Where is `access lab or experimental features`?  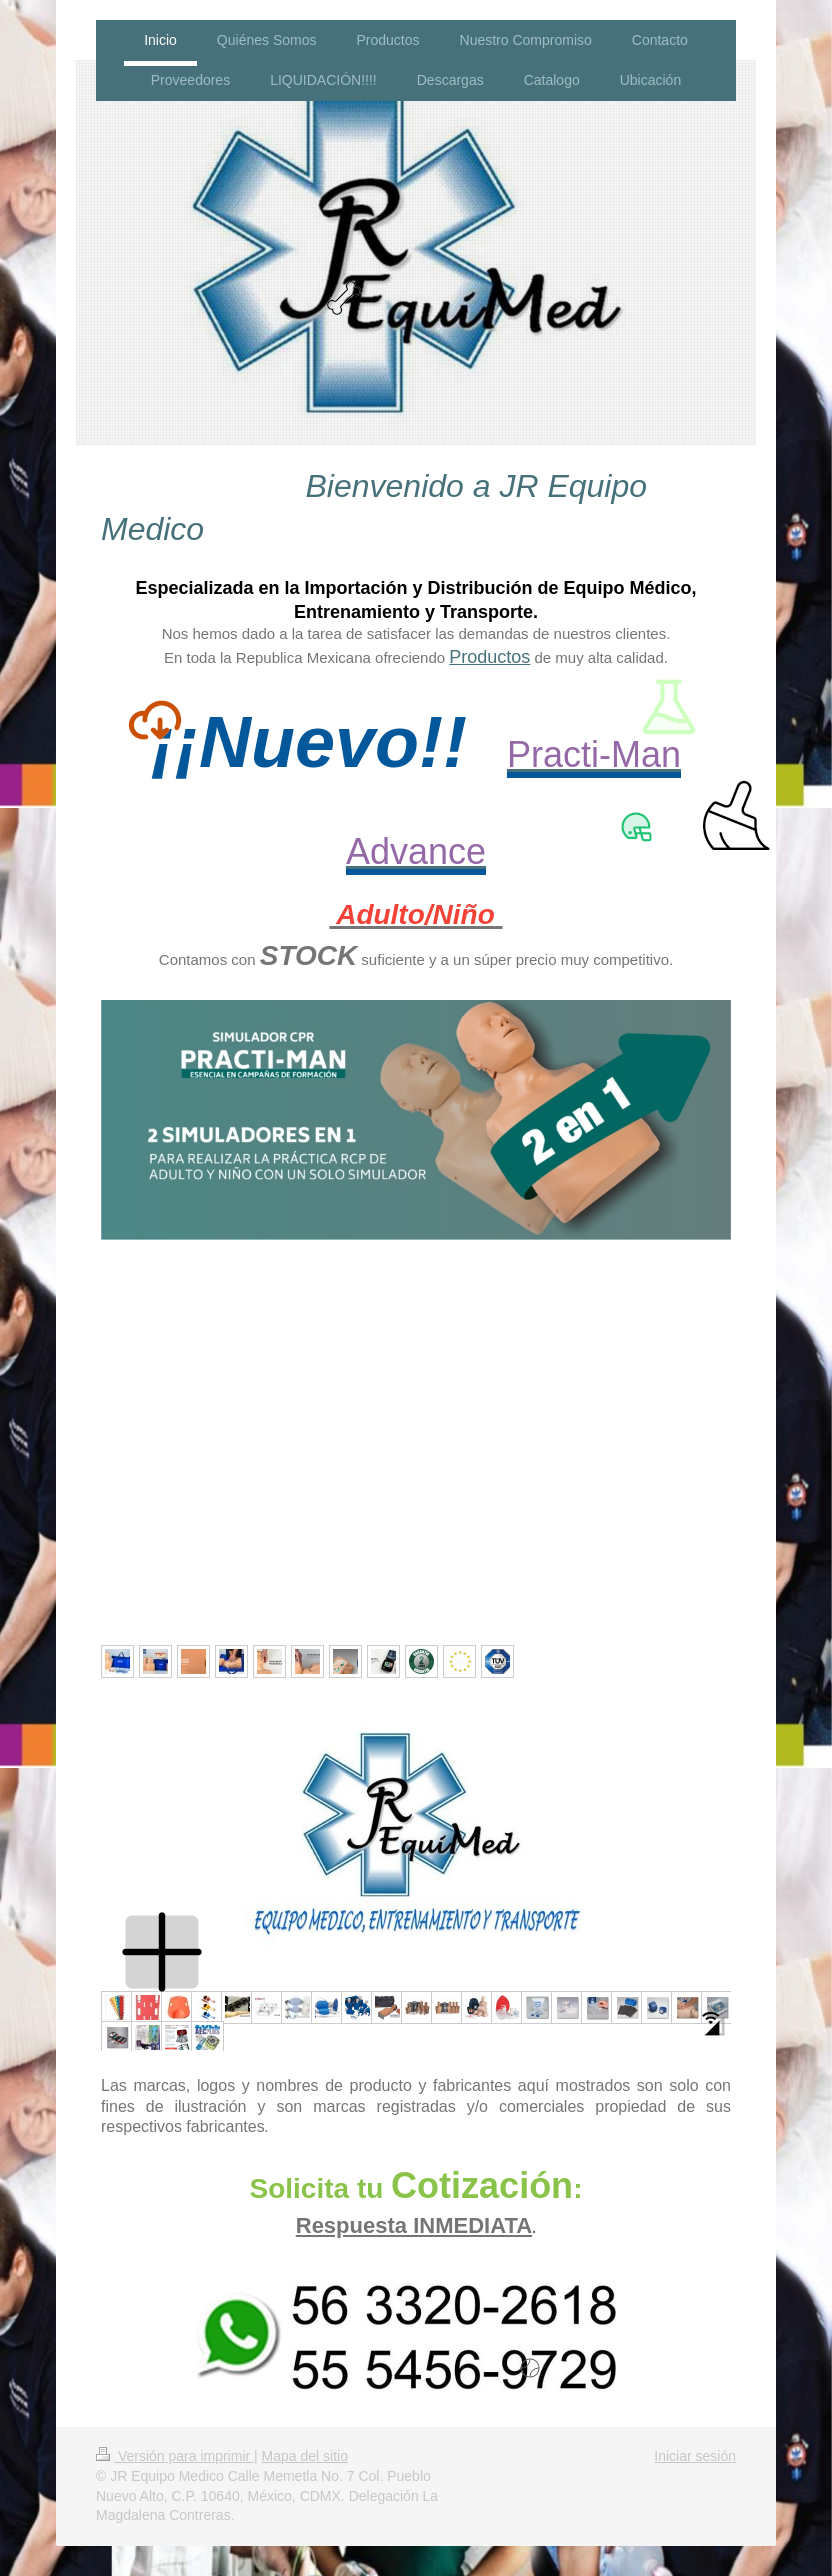 access lab or experimental features is located at coordinates (669, 708).